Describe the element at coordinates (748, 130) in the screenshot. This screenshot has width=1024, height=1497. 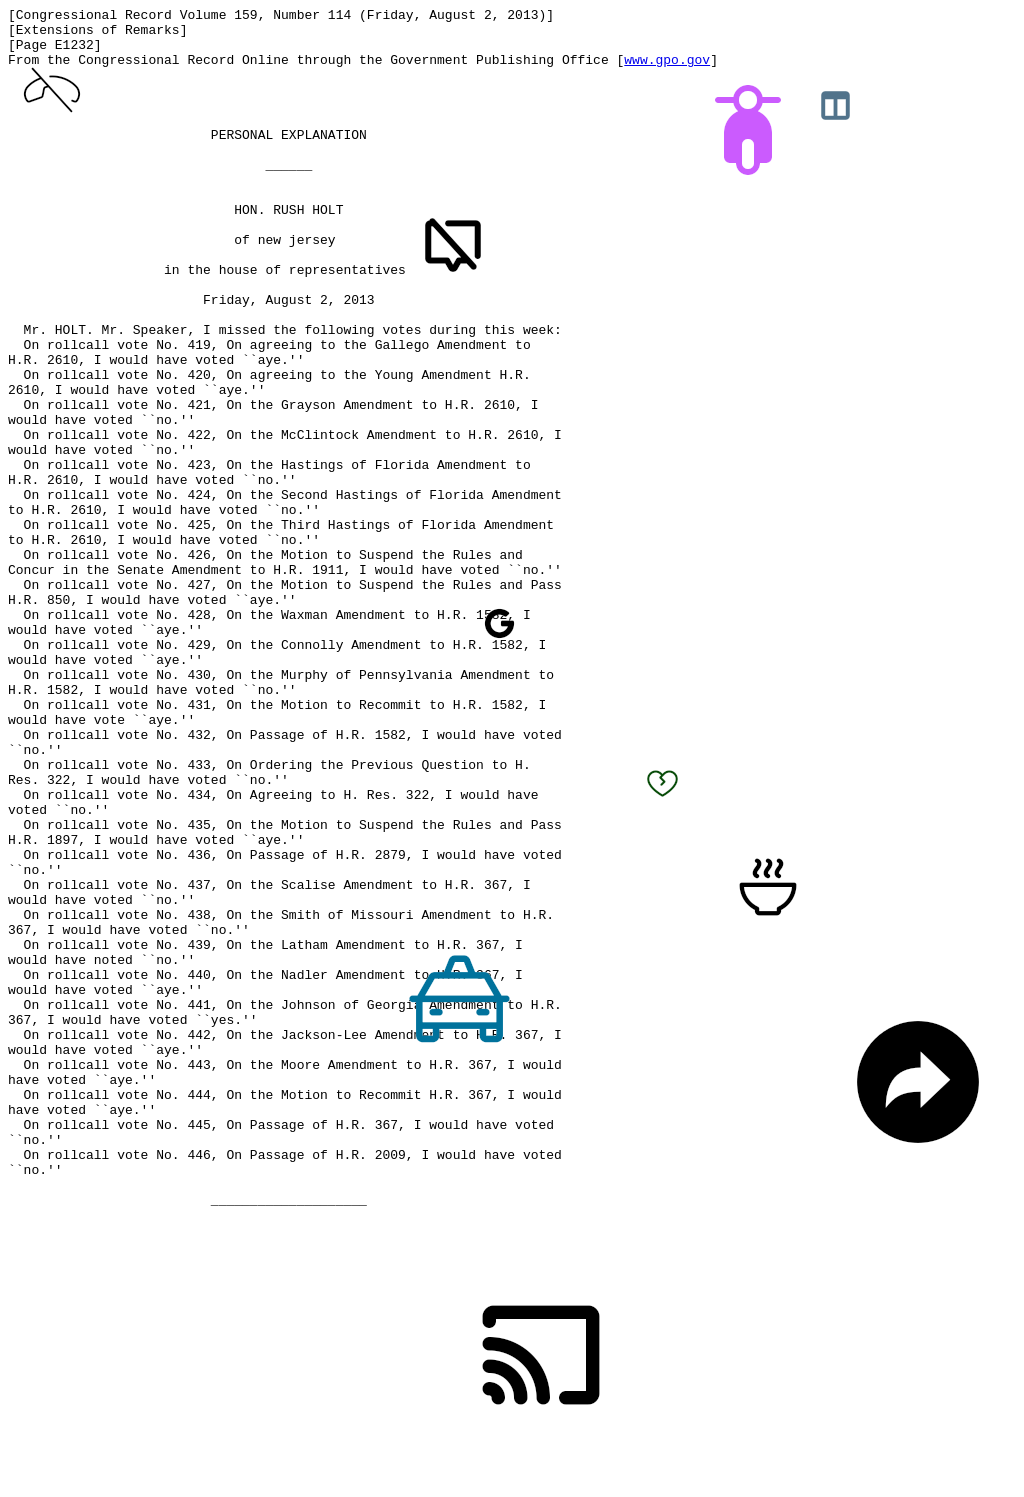
I see `select moped or scooter delivery option` at that location.